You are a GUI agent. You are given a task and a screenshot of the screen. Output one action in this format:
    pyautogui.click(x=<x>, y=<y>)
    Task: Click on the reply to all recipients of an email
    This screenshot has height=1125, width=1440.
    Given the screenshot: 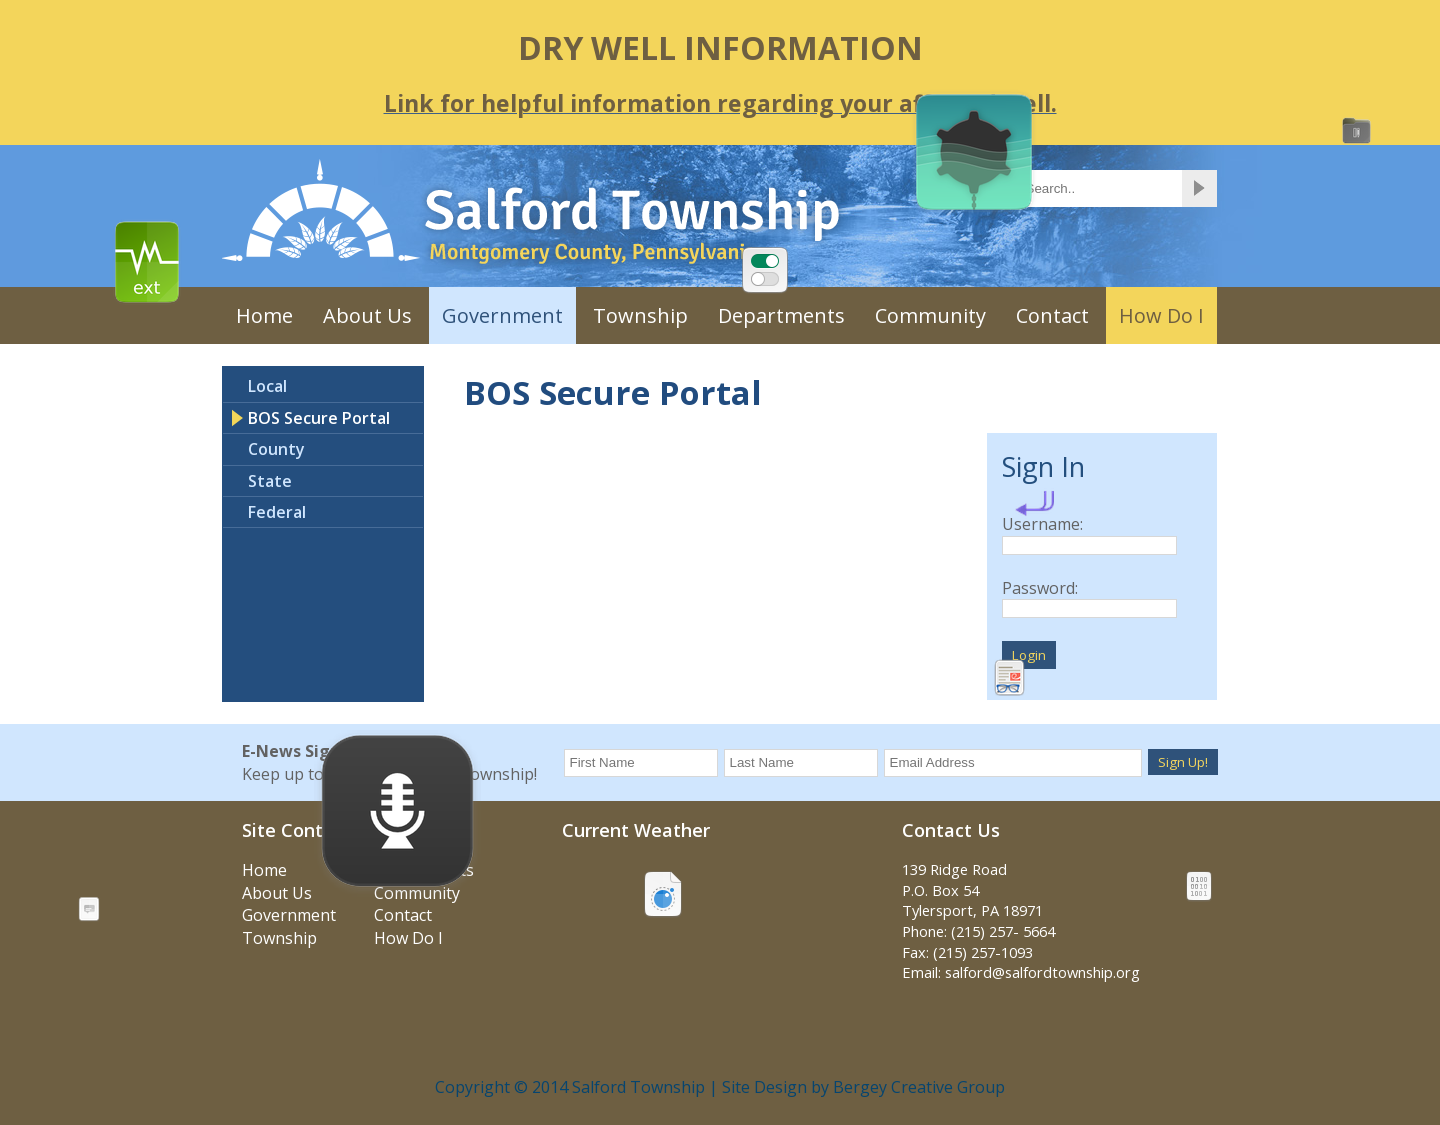 What is the action you would take?
    pyautogui.click(x=1034, y=501)
    